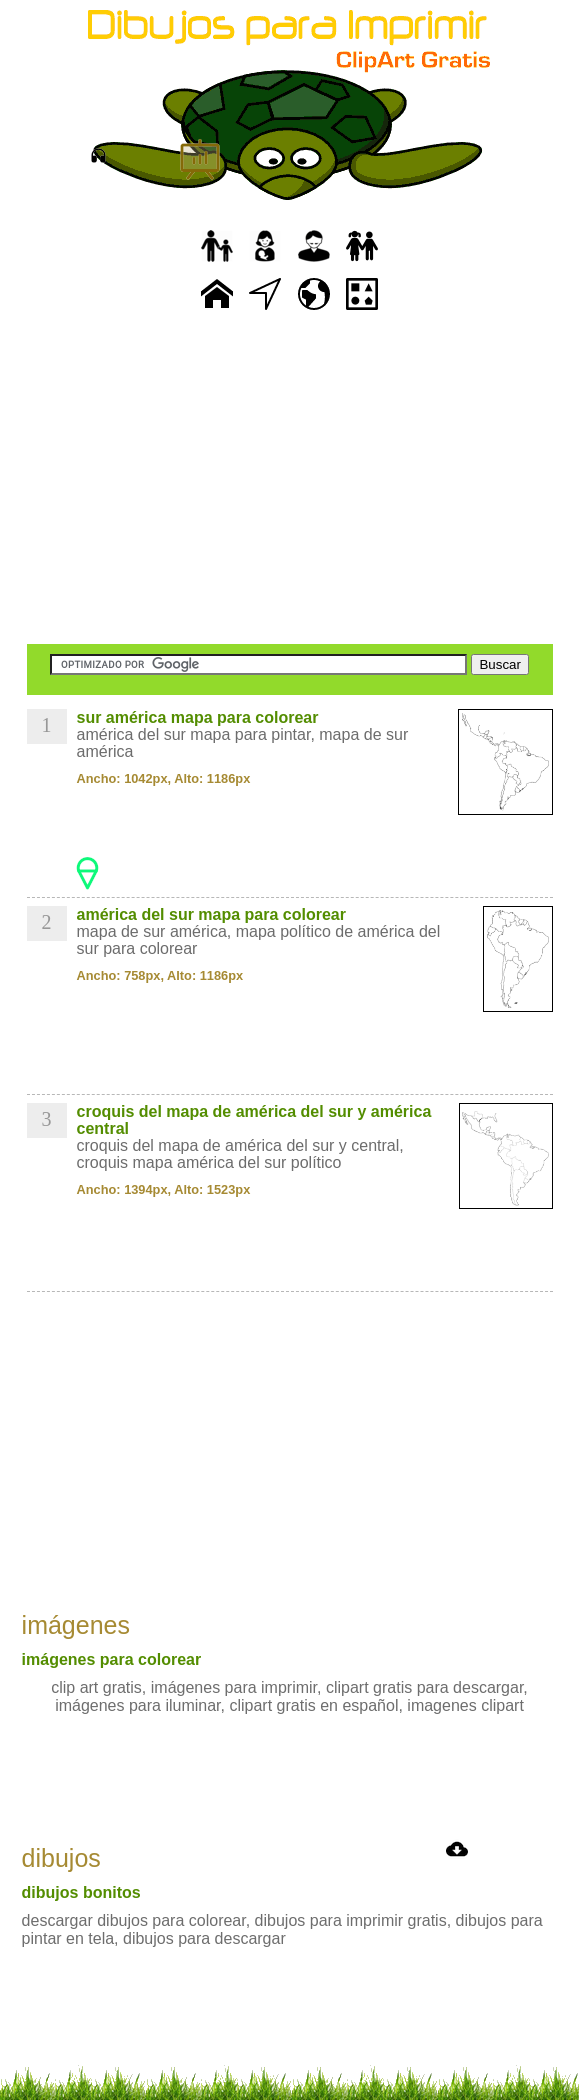 This screenshot has height=2100, width=579. I want to click on view presentation or slideshow, so click(200, 160).